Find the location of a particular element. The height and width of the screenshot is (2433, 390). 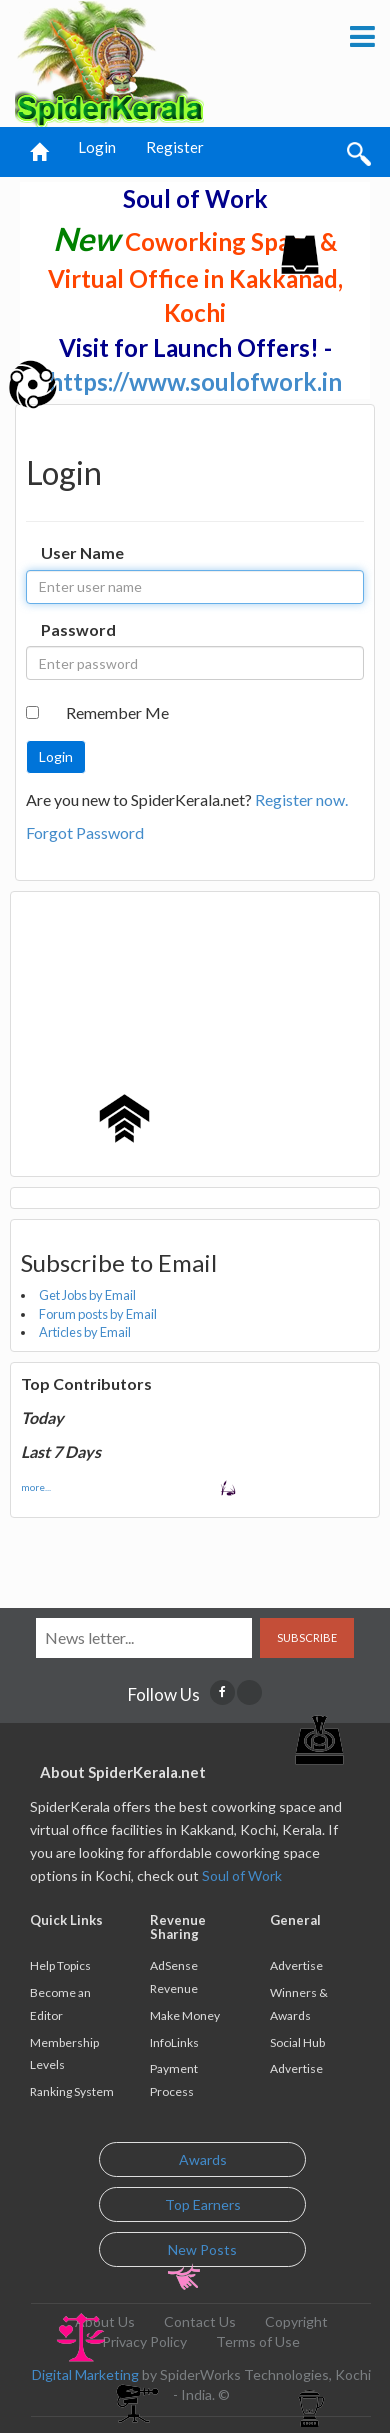

craft or forge a ring item is located at coordinates (319, 1738).